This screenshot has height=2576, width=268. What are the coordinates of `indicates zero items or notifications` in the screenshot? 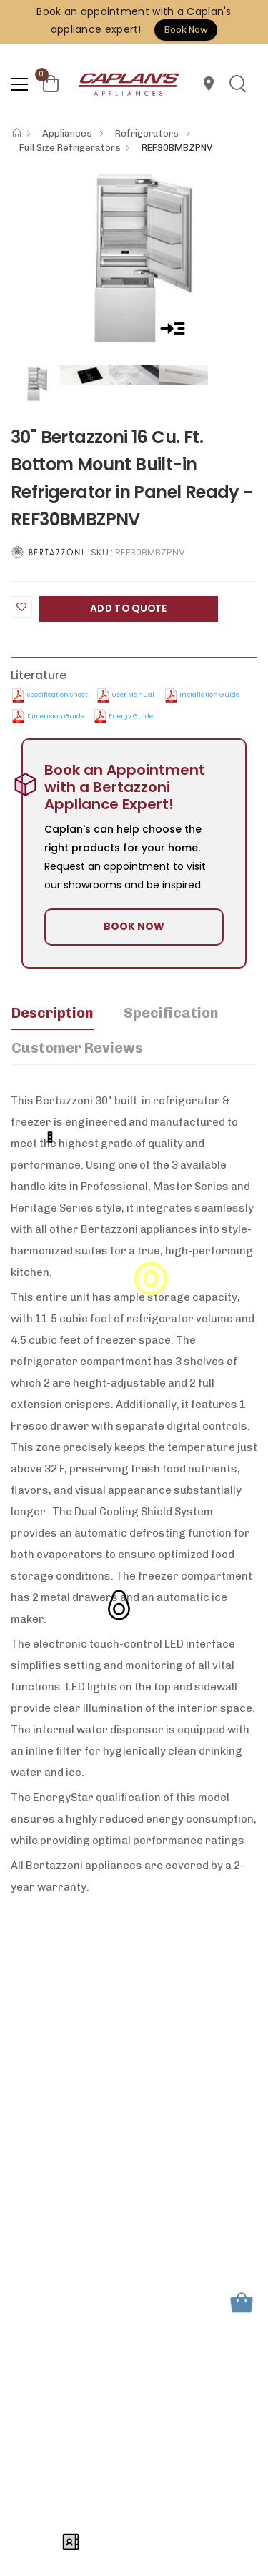 It's located at (151, 1279).